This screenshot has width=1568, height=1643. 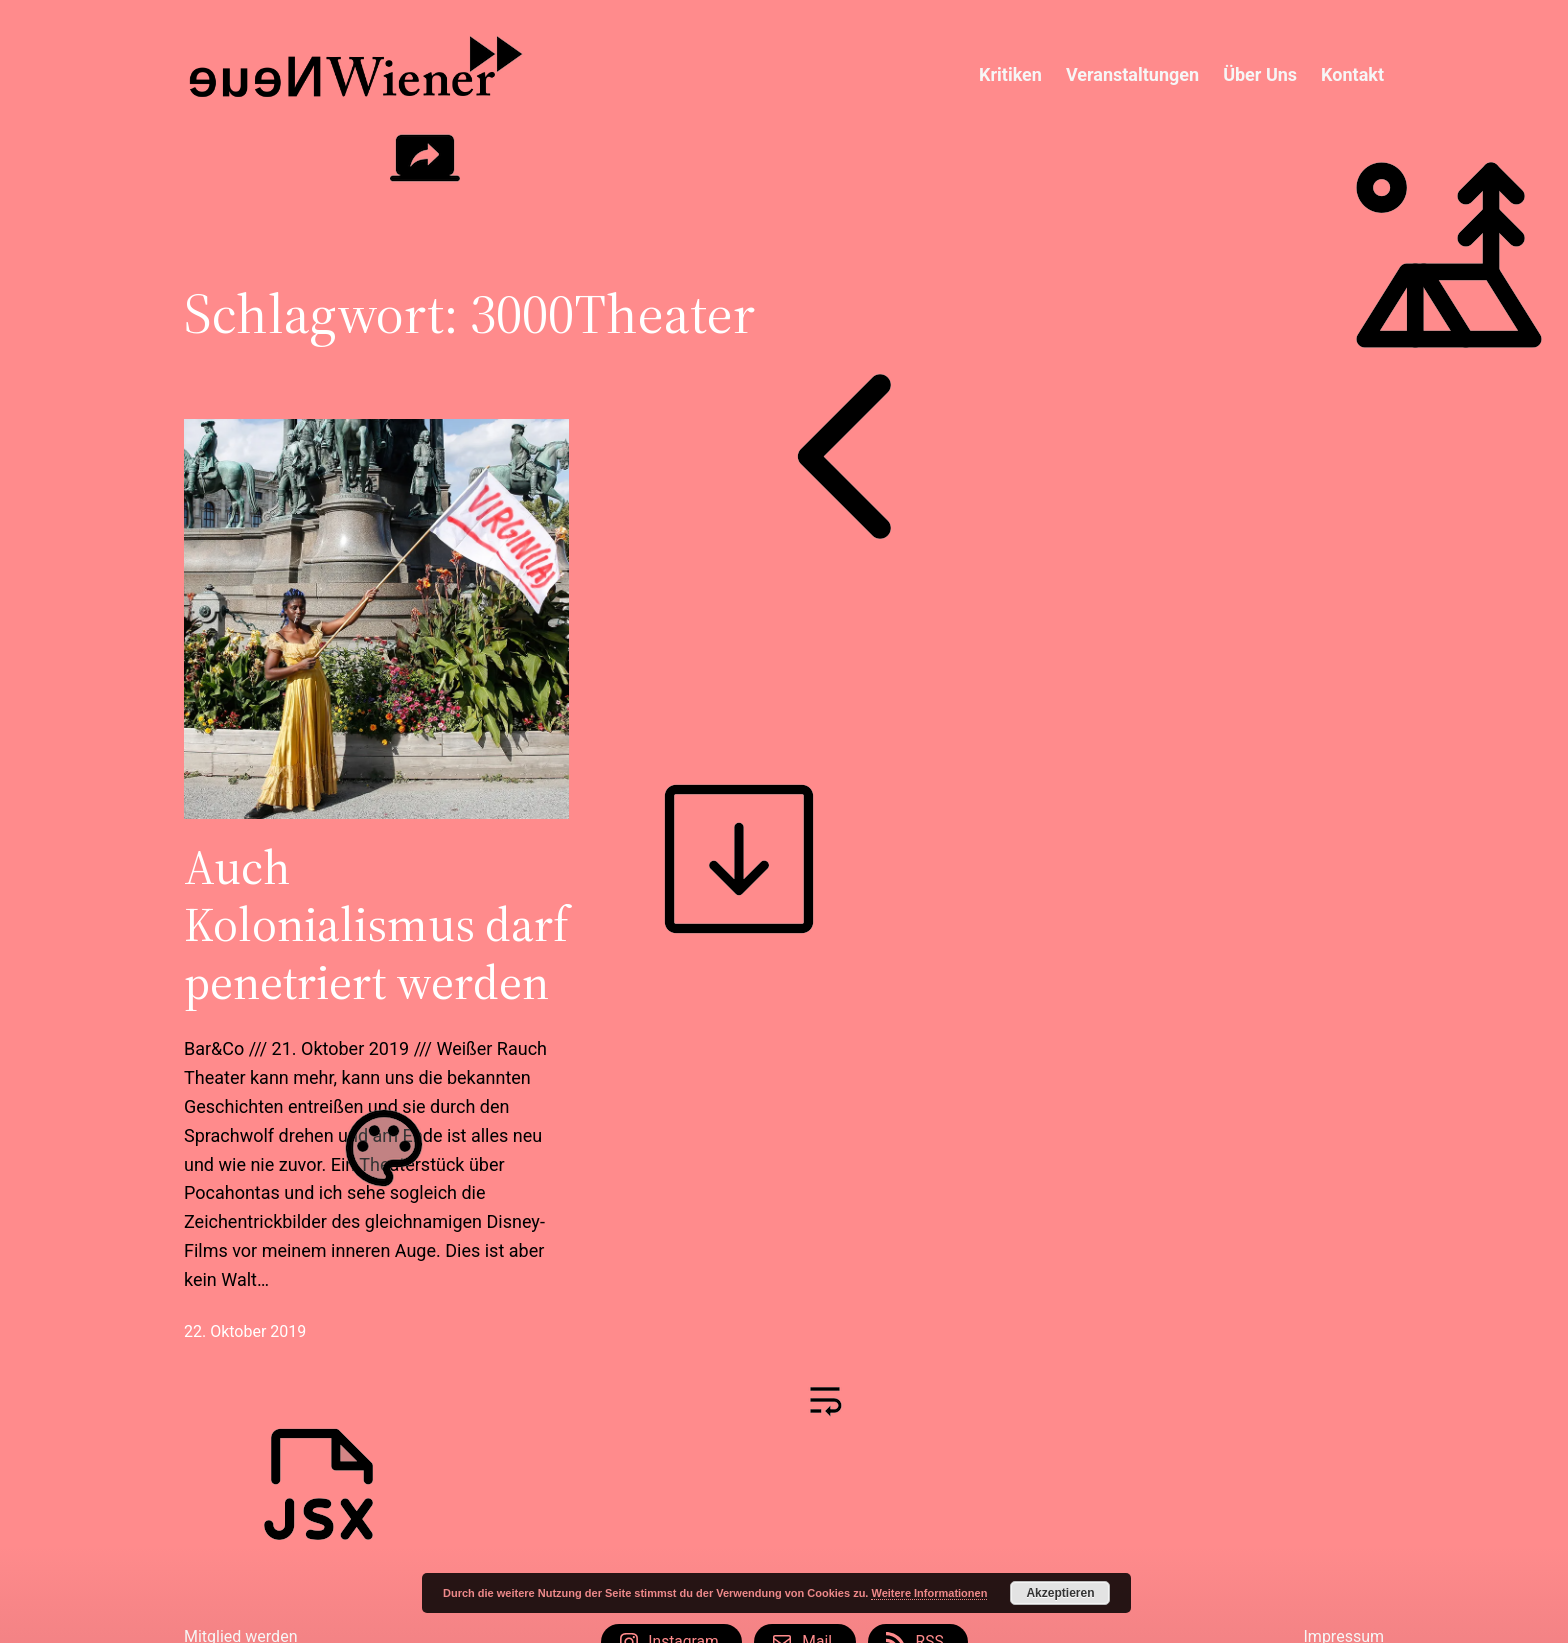 I want to click on skip forward in media playback, so click(x=494, y=54).